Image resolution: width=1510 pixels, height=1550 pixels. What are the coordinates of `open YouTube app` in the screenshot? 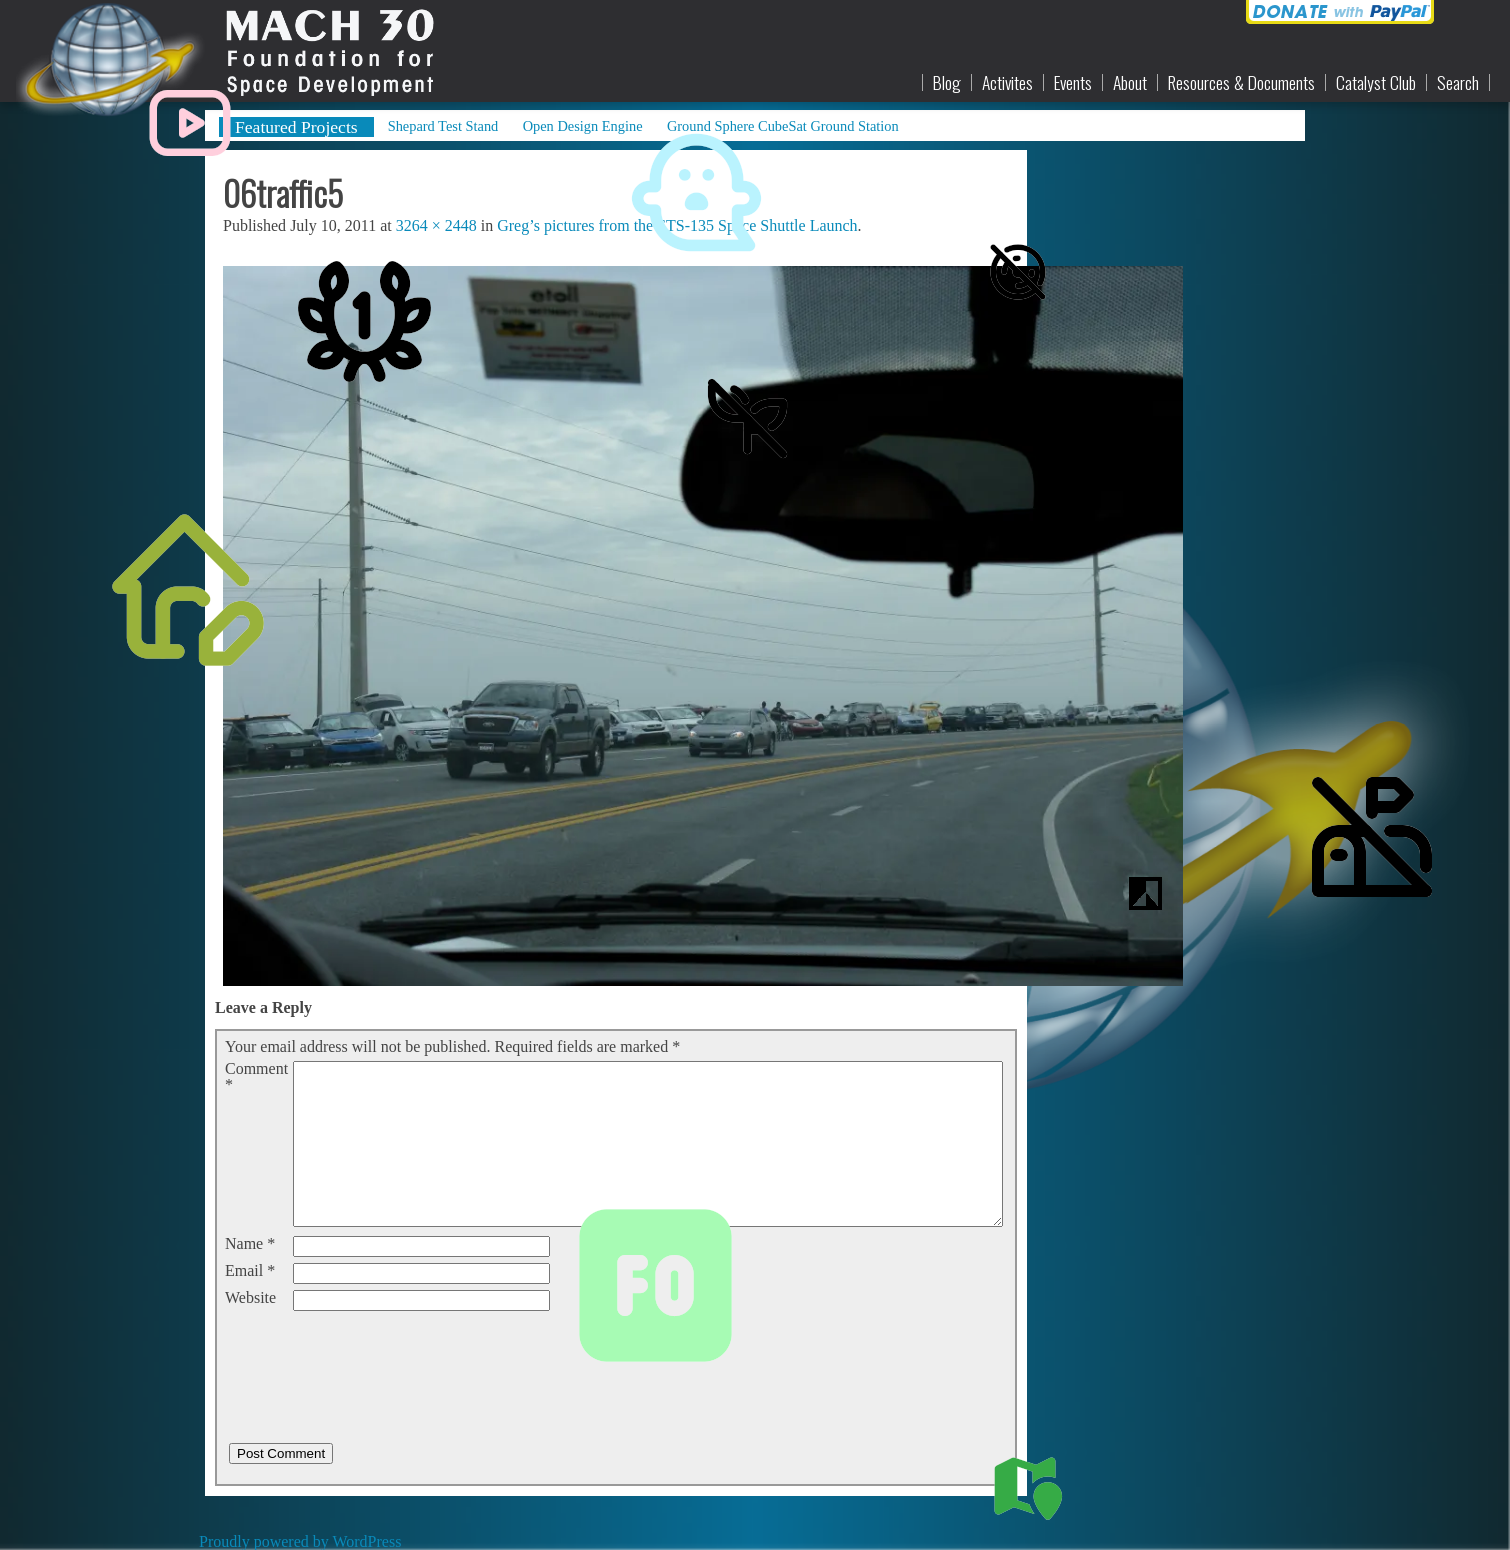 It's located at (190, 123).